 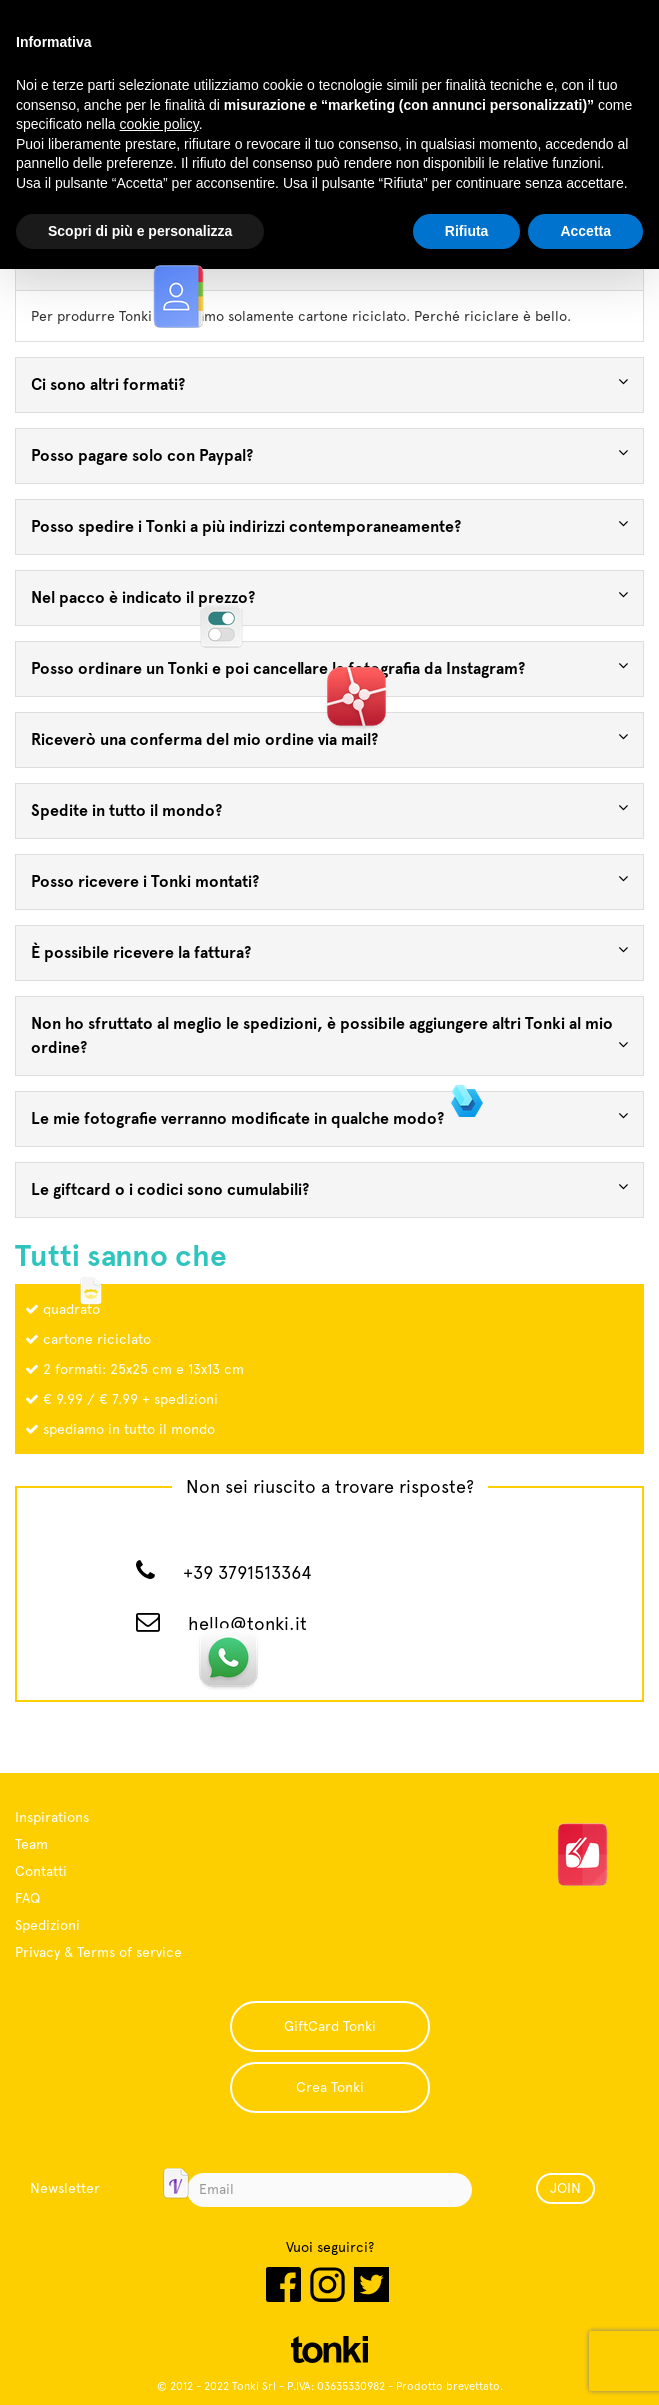 I want to click on open the contacts app, so click(x=178, y=296).